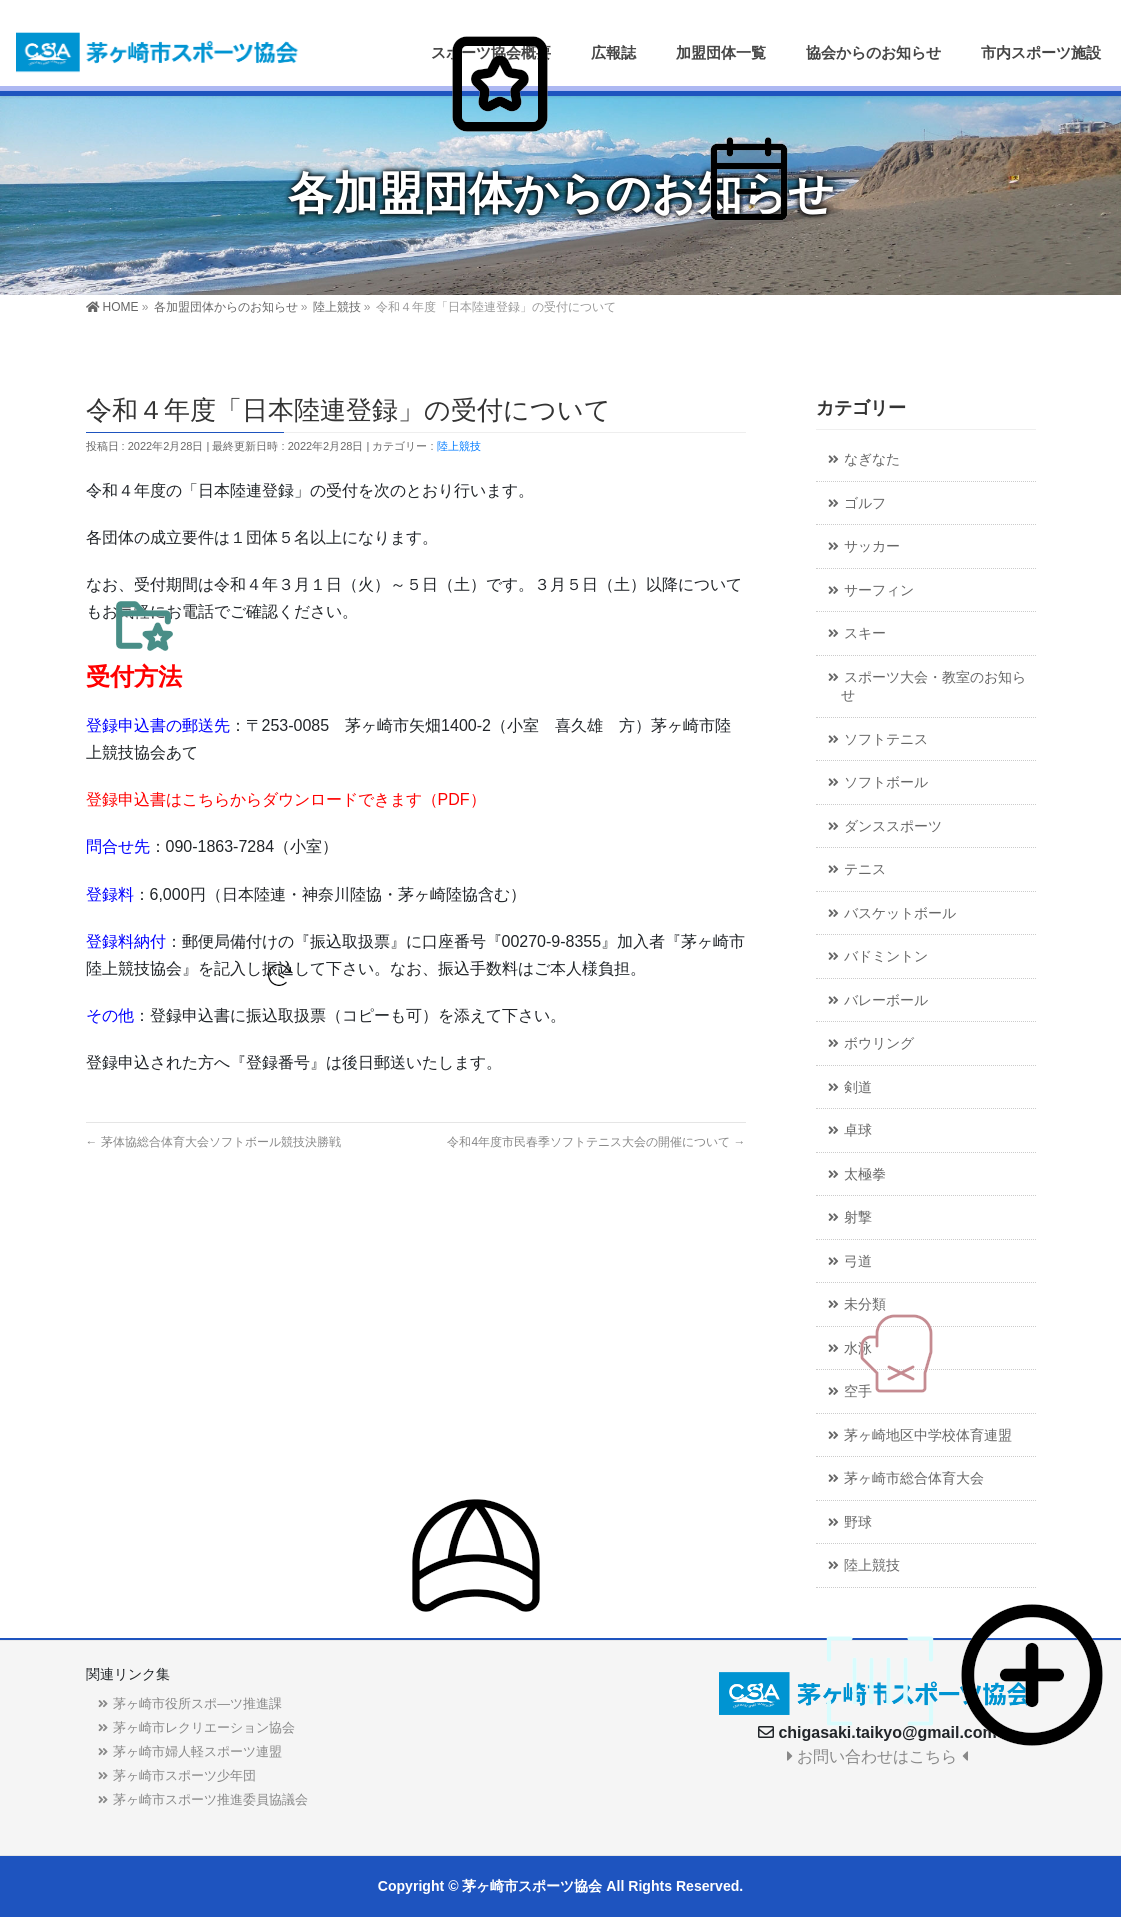 This screenshot has width=1121, height=1918. I want to click on browse hats or headwear category, so click(476, 1563).